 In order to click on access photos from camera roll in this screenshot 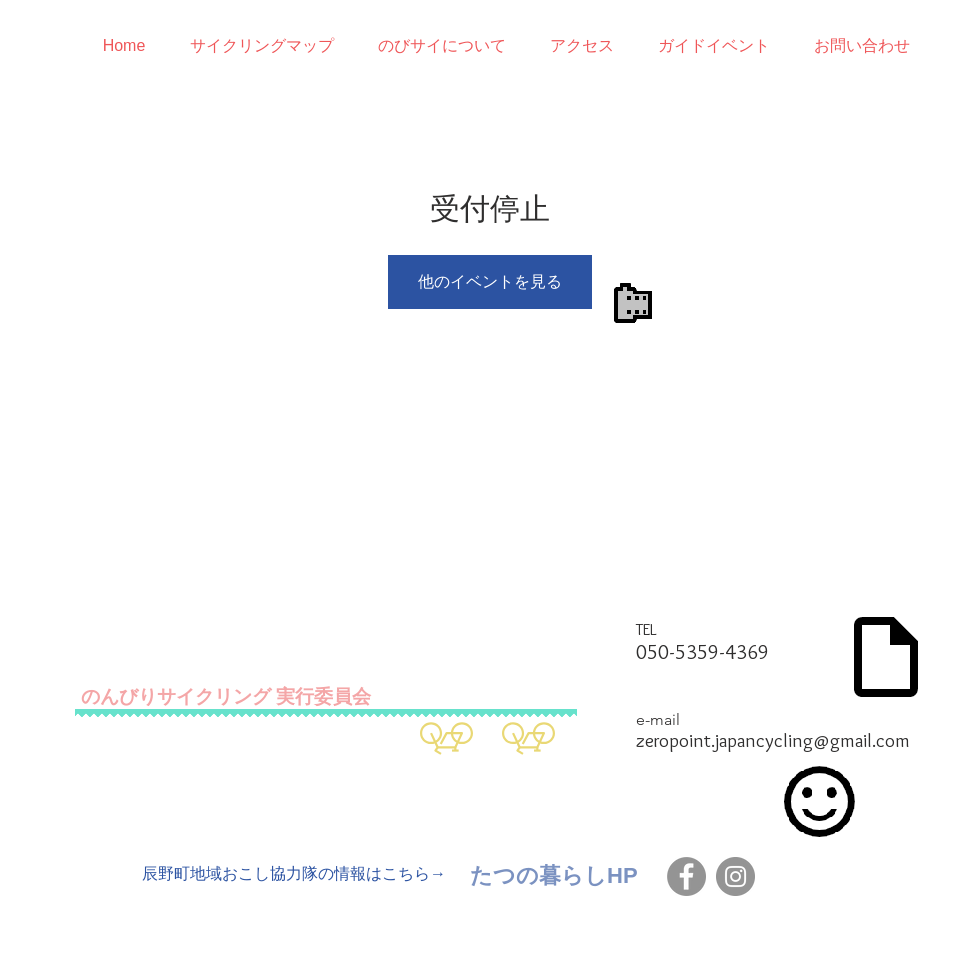, I will do `click(633, 304)`.